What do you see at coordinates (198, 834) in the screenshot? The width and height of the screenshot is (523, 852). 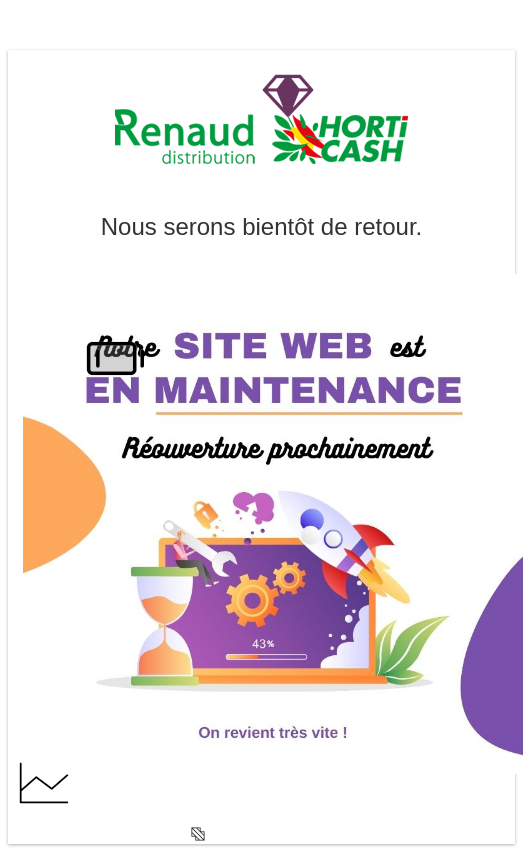 I see `merge or combine selected layers` at bounding box center [198, 834].